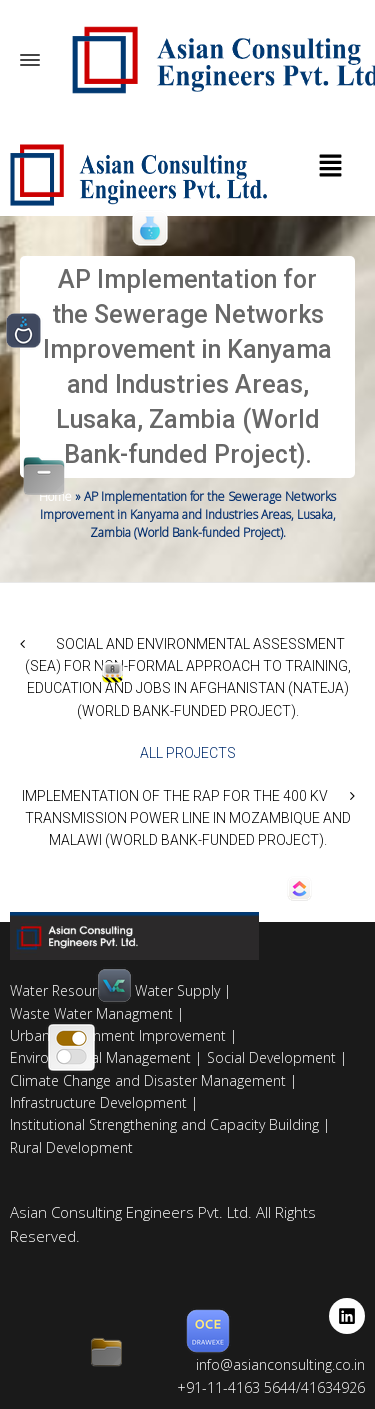  I want to click on open mageia linux distribution app, so click(23, 330).